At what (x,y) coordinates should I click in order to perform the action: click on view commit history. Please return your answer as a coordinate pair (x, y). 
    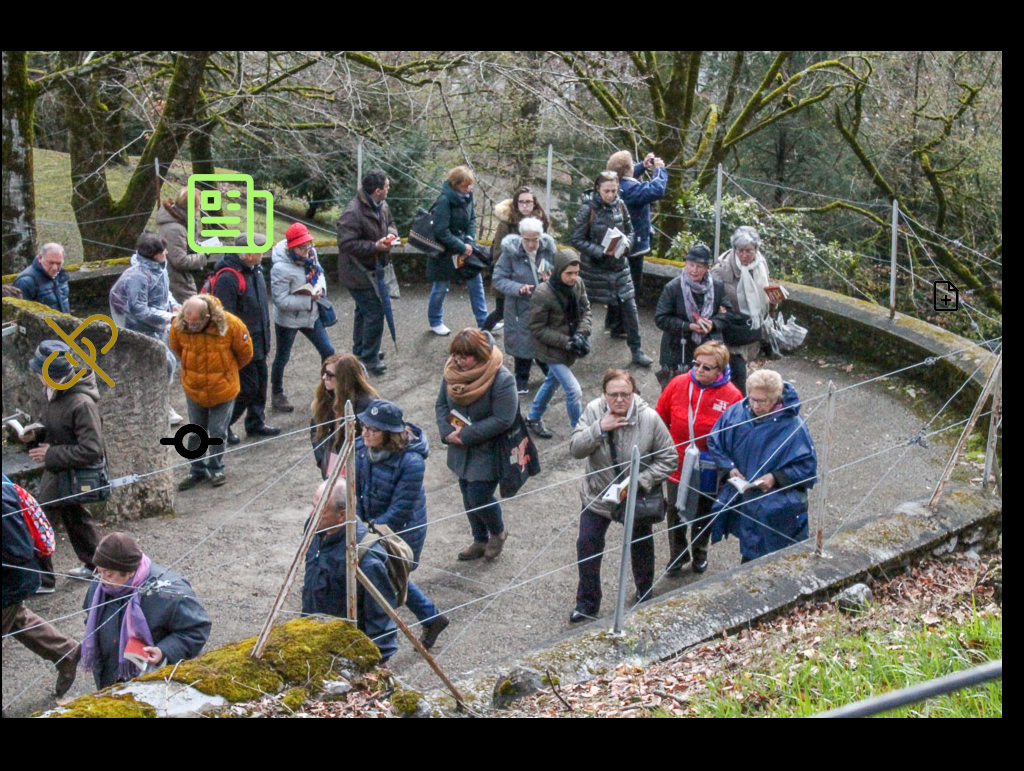
    Looking at the image, I should click on (191, 441).